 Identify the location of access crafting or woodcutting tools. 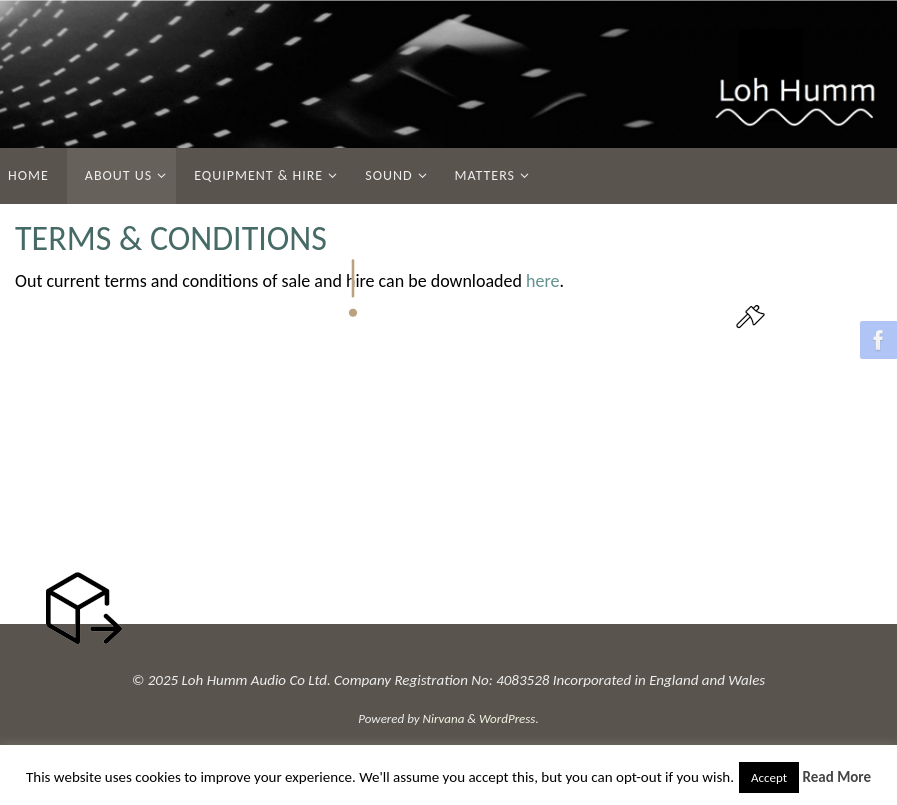
(750, 317).